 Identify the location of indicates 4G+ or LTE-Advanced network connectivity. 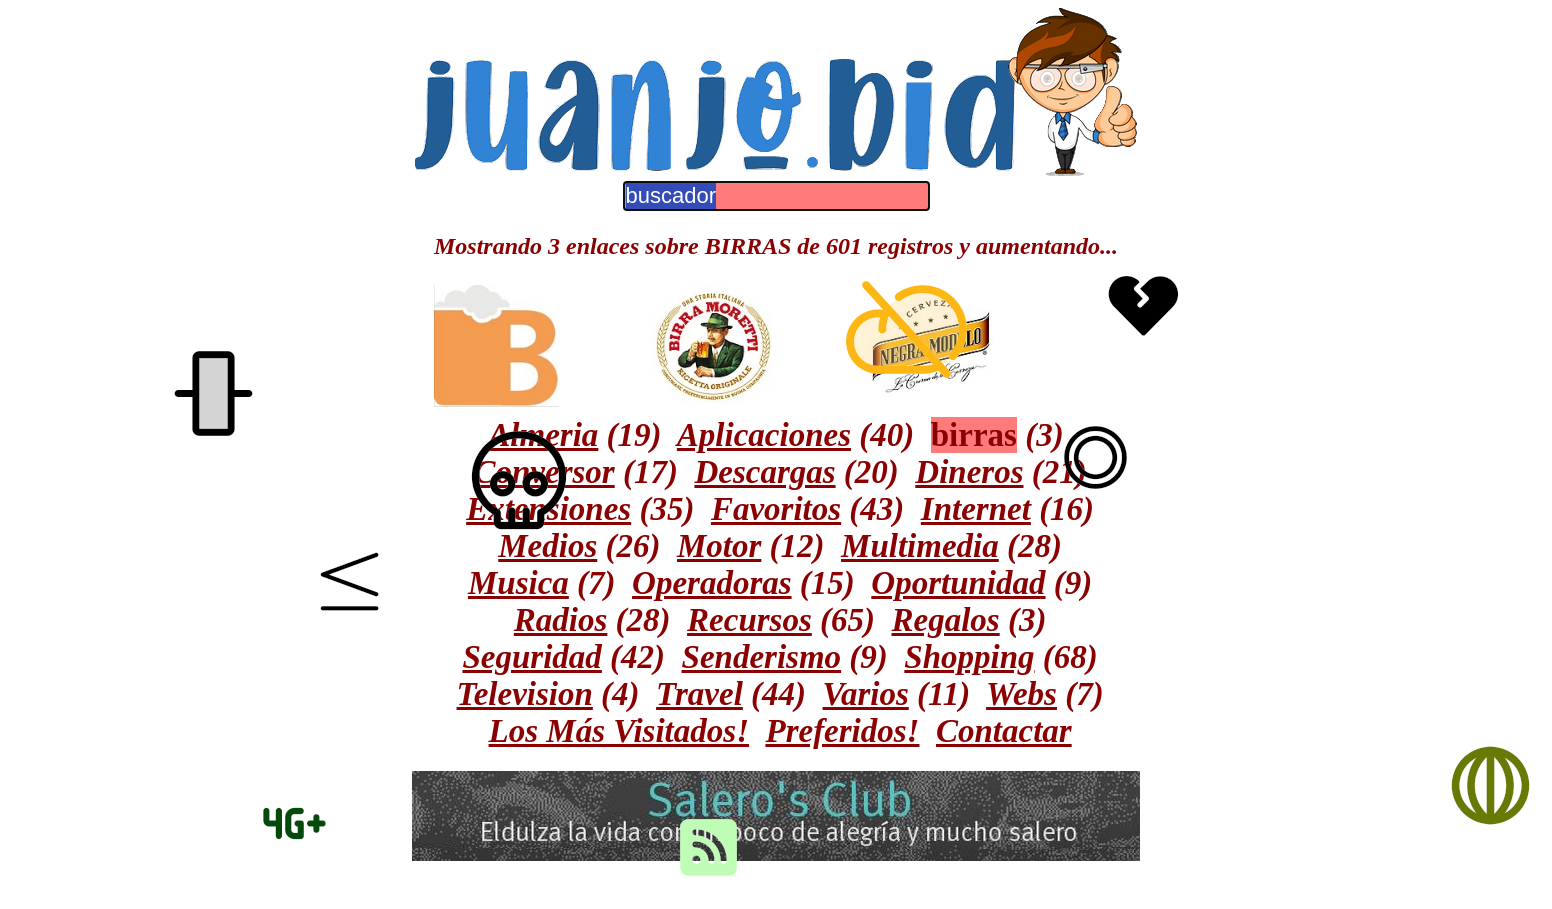
(294, 823).